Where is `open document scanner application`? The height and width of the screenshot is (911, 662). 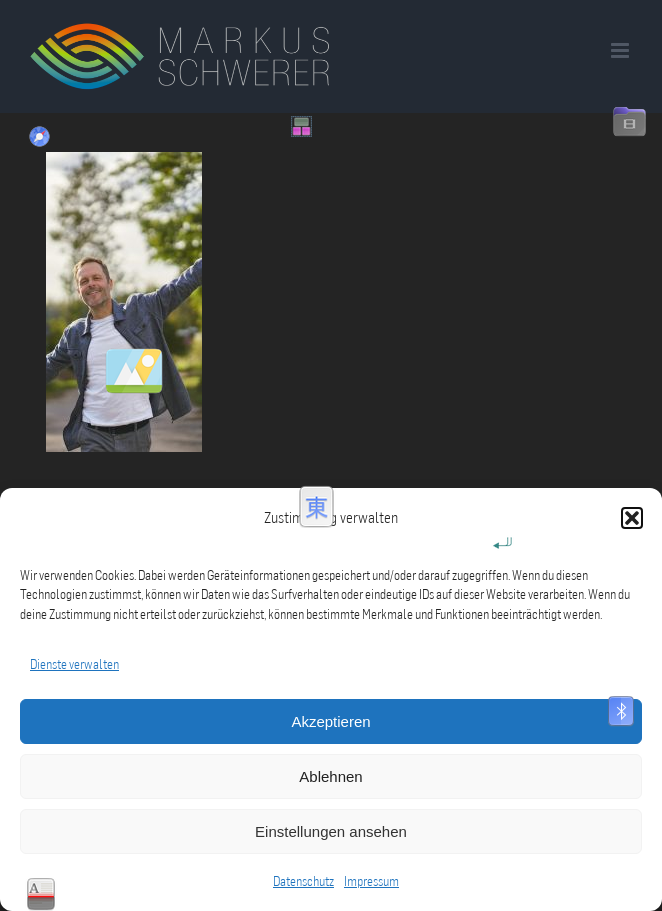 open document scanner application is located at coordinates (41, 894).